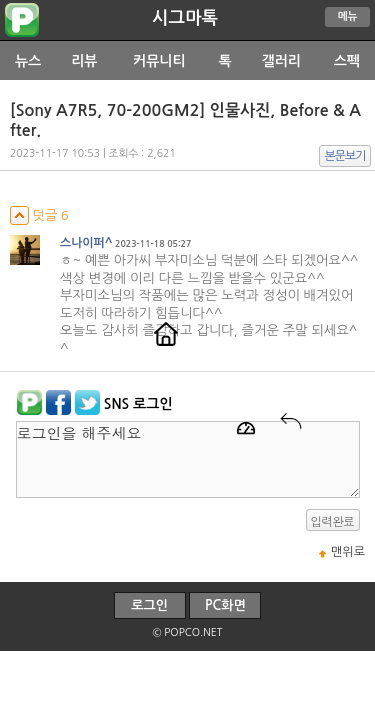  Describe the element at coordinates (246, 429) in the screenshot. I see `view performance metrics or speed` at that location.